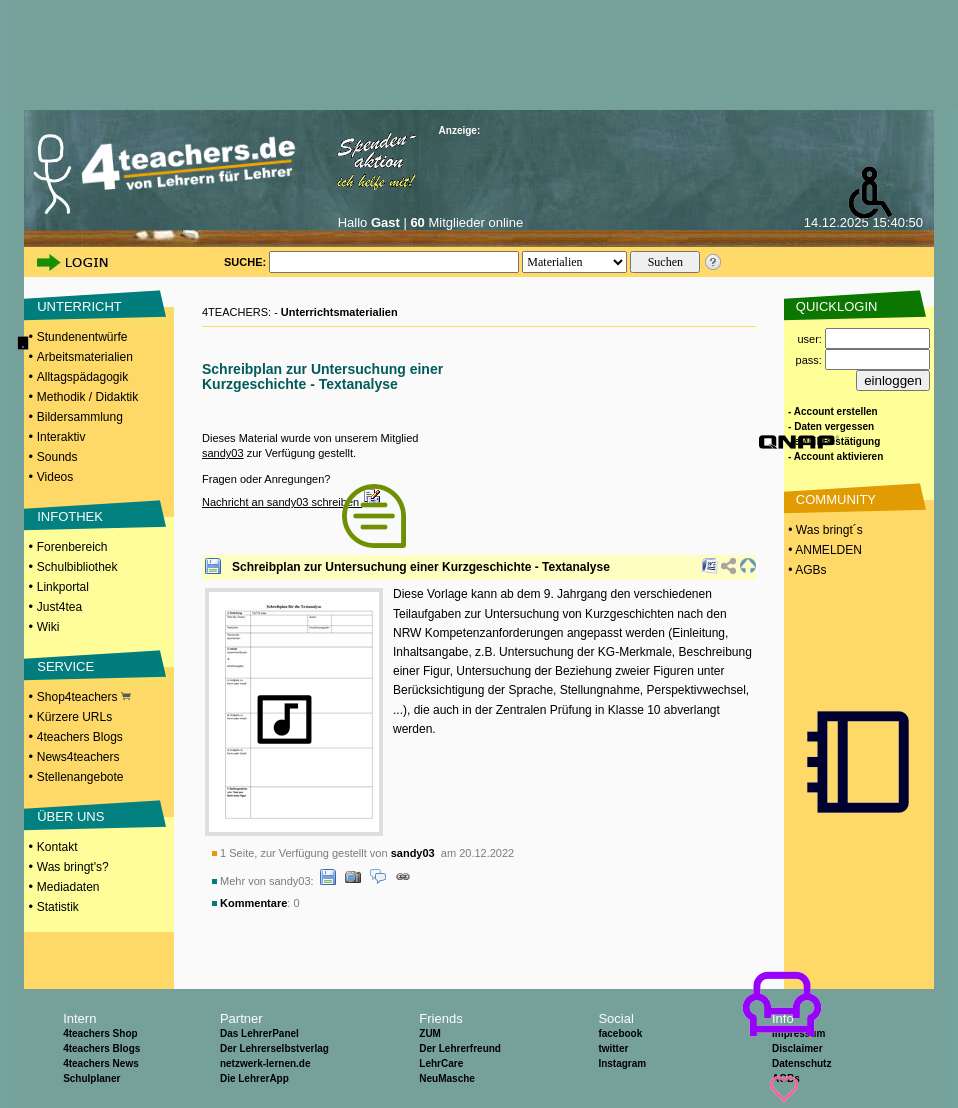 The width and height of the screenshot is (958, 1108). Describe the element at coordinates (23, 343) in the screenshot. I see `switch to tablet view or layout` at that location.